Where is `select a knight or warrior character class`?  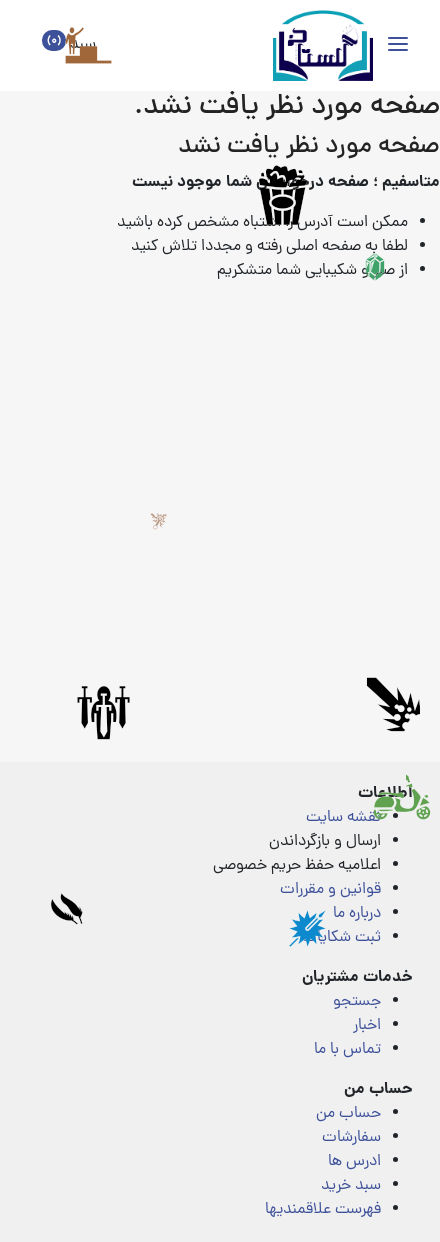
select a knight or warrior character class is located at coordinates (103, 712).